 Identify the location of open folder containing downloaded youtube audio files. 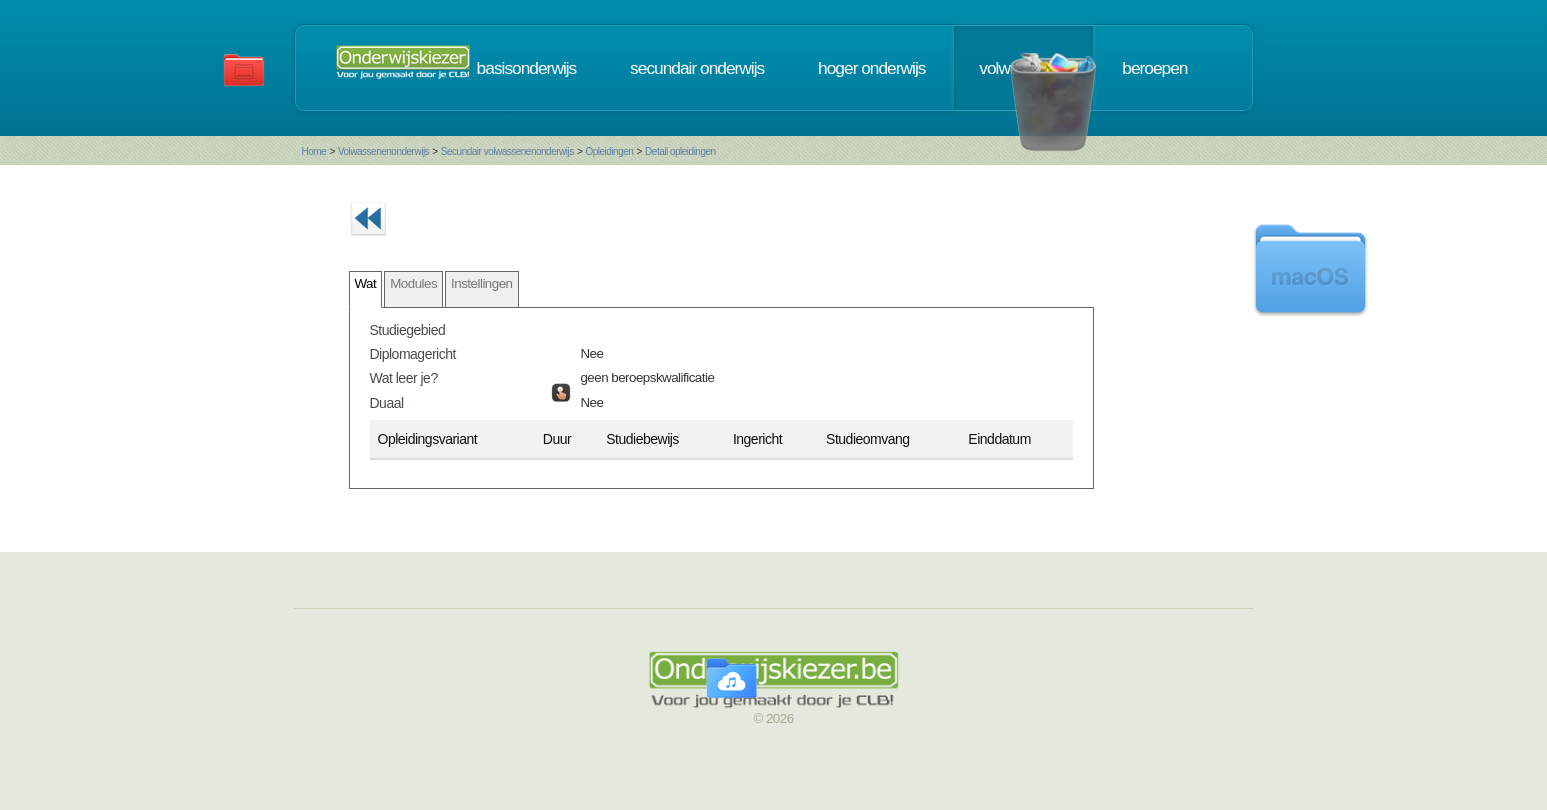
(731, 679).